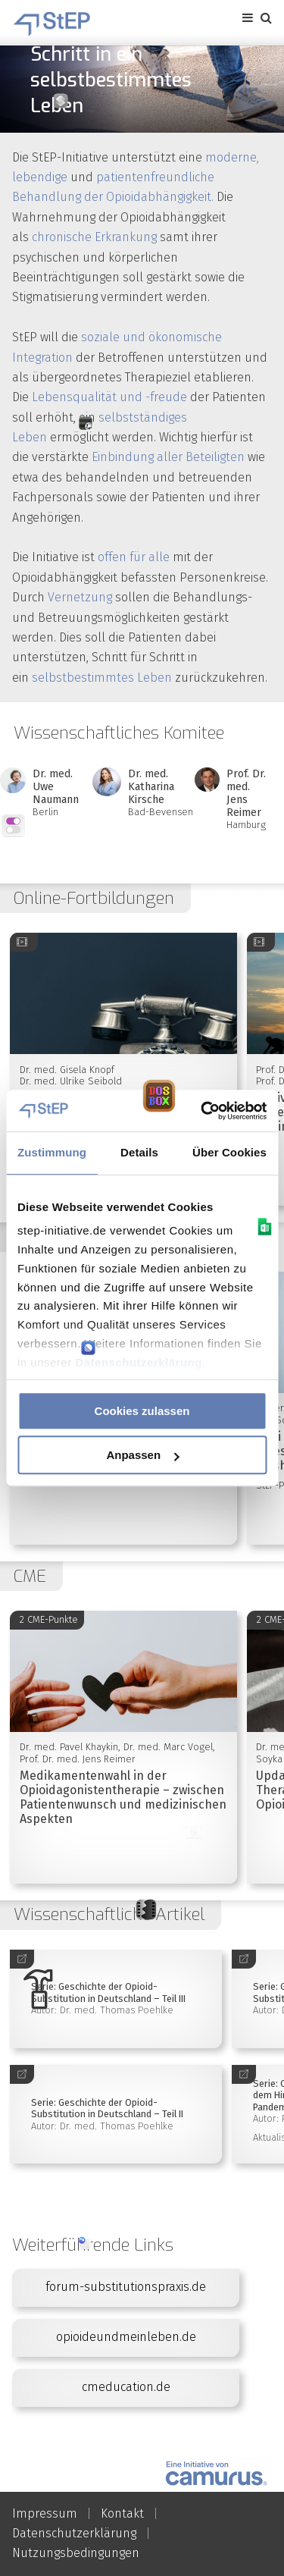 The image size is (284, 2576). What do you see at coordinates (86, 423) in the screenshot?
I see `configure dhcp server settings` at bounding box center [86, 423].